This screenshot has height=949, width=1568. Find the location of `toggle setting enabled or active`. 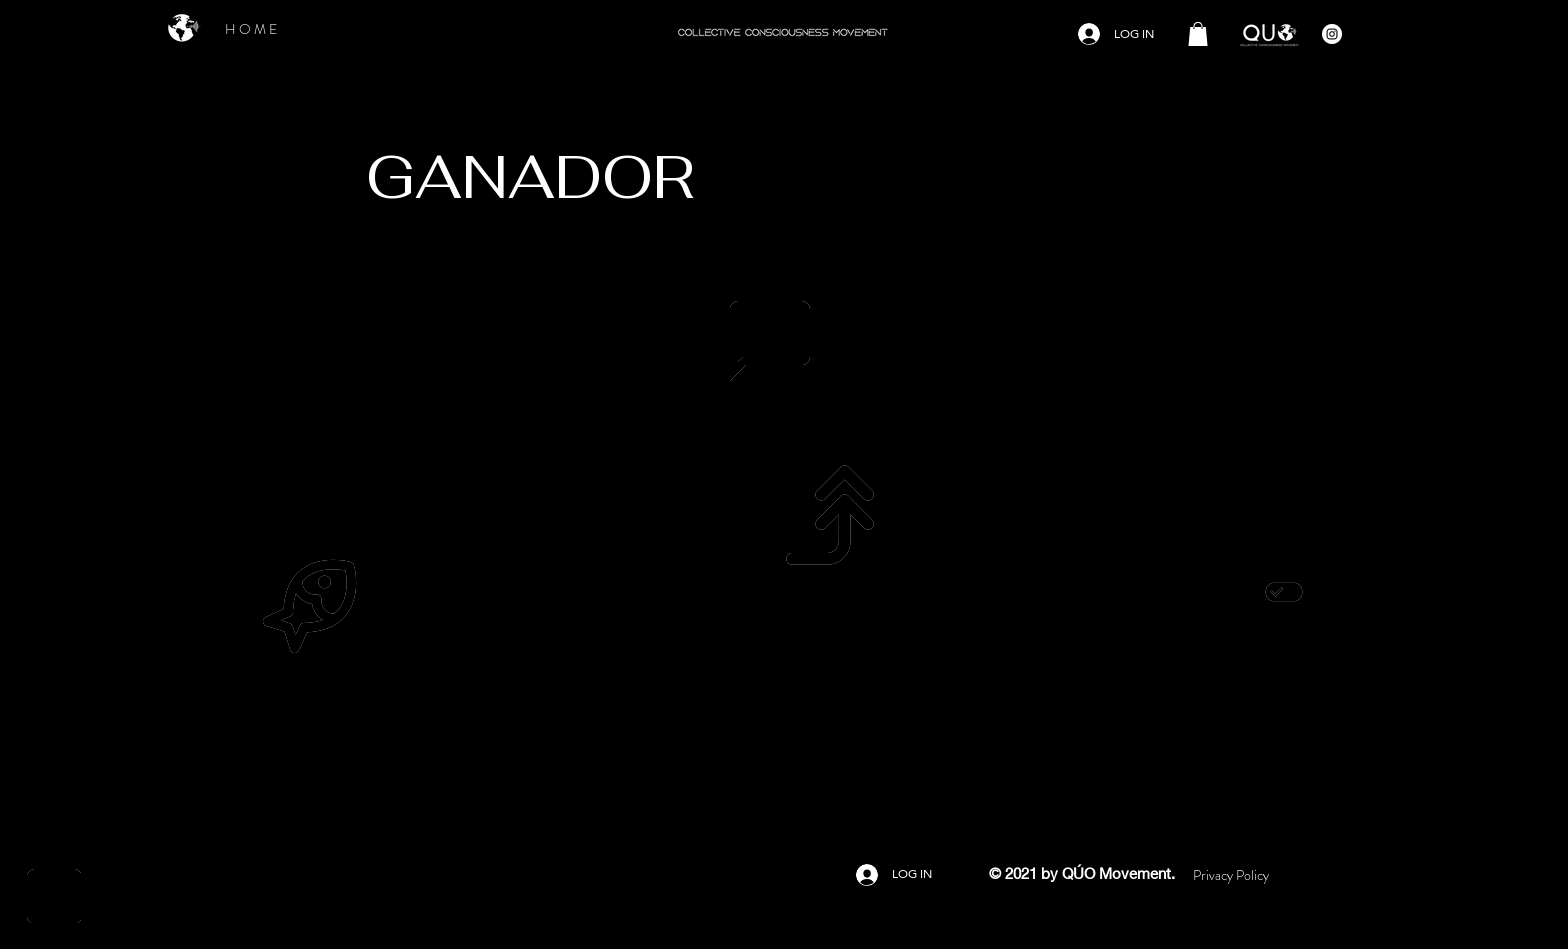

toggle setting enabled or active is located at coordinates (1284, 592).